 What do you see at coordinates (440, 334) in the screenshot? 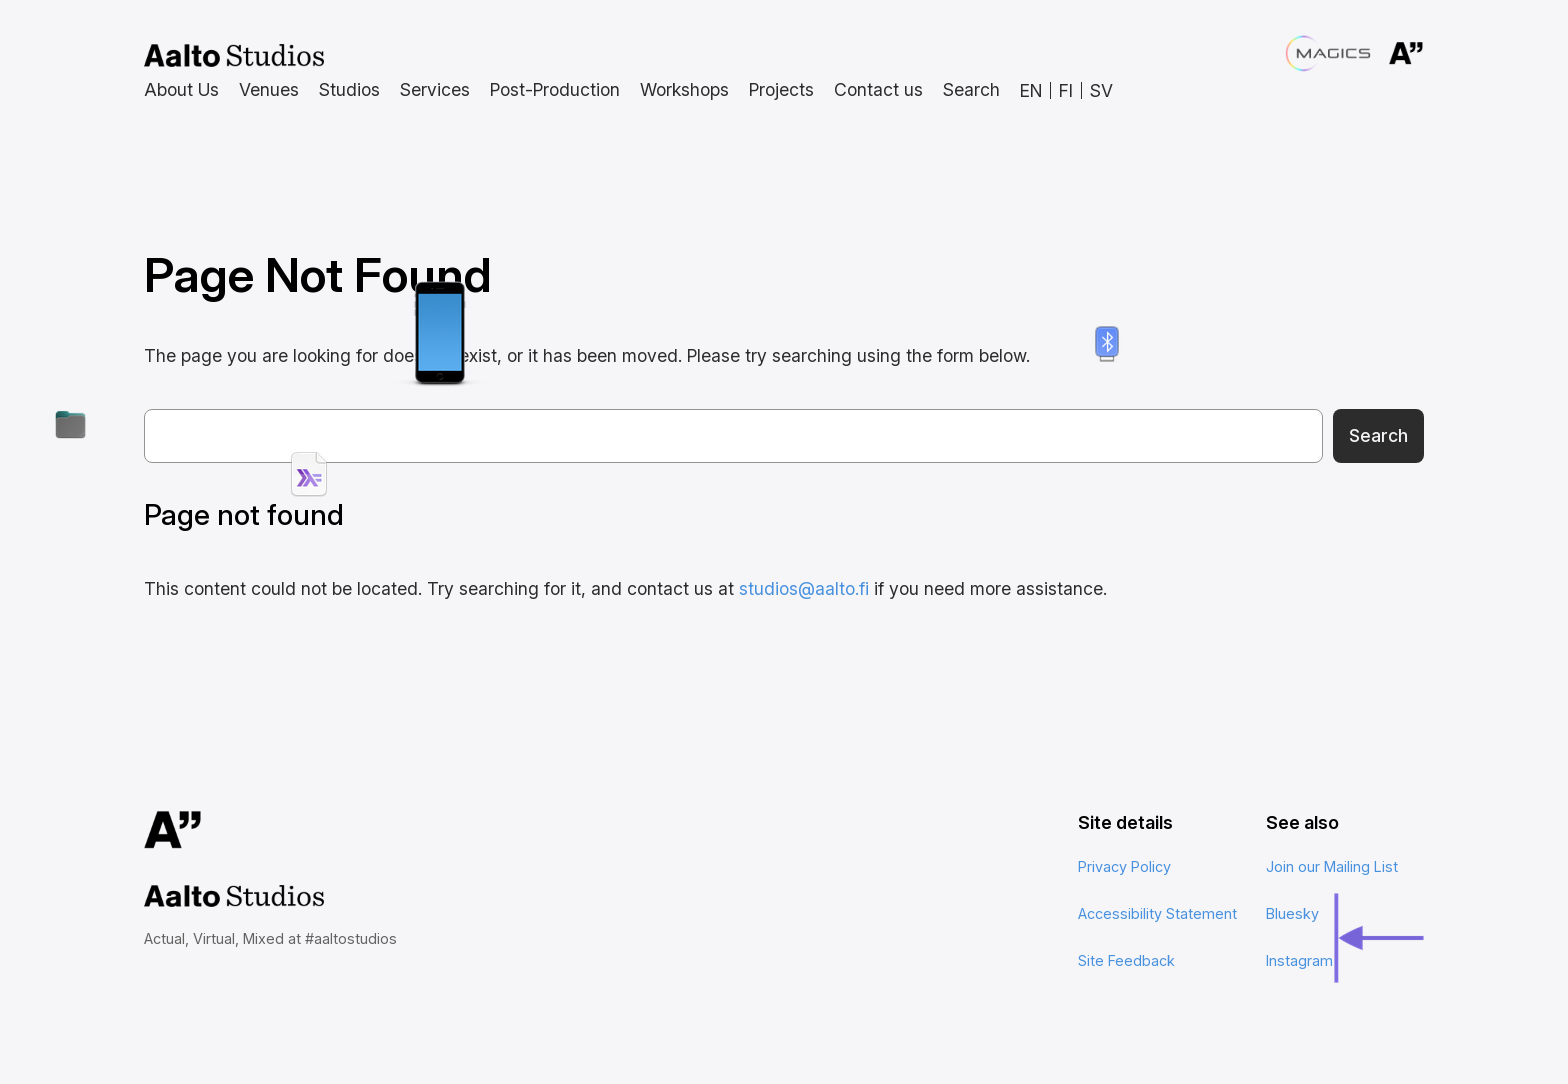
I see `indicates a connected iPhone device` at bounding box center [440, 334].